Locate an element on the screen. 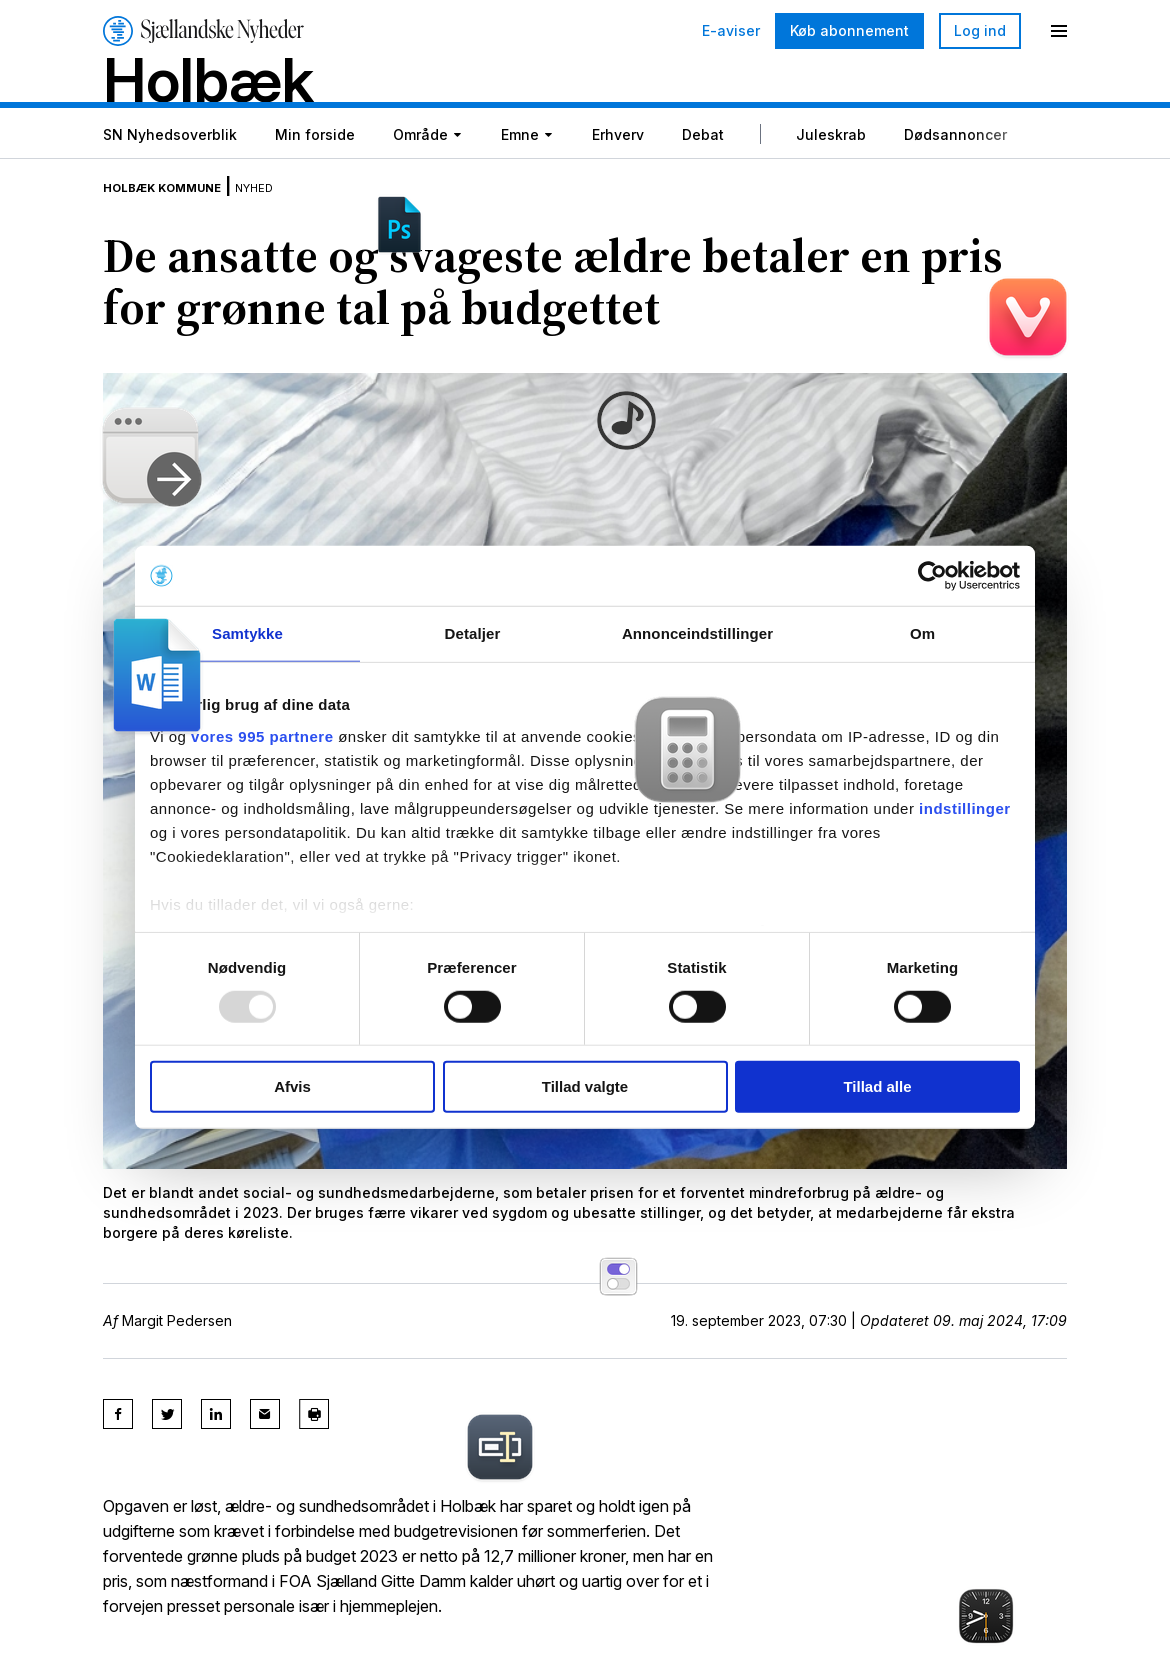  open bulky app for batch file renaming is located at coordinates (500, 1447).